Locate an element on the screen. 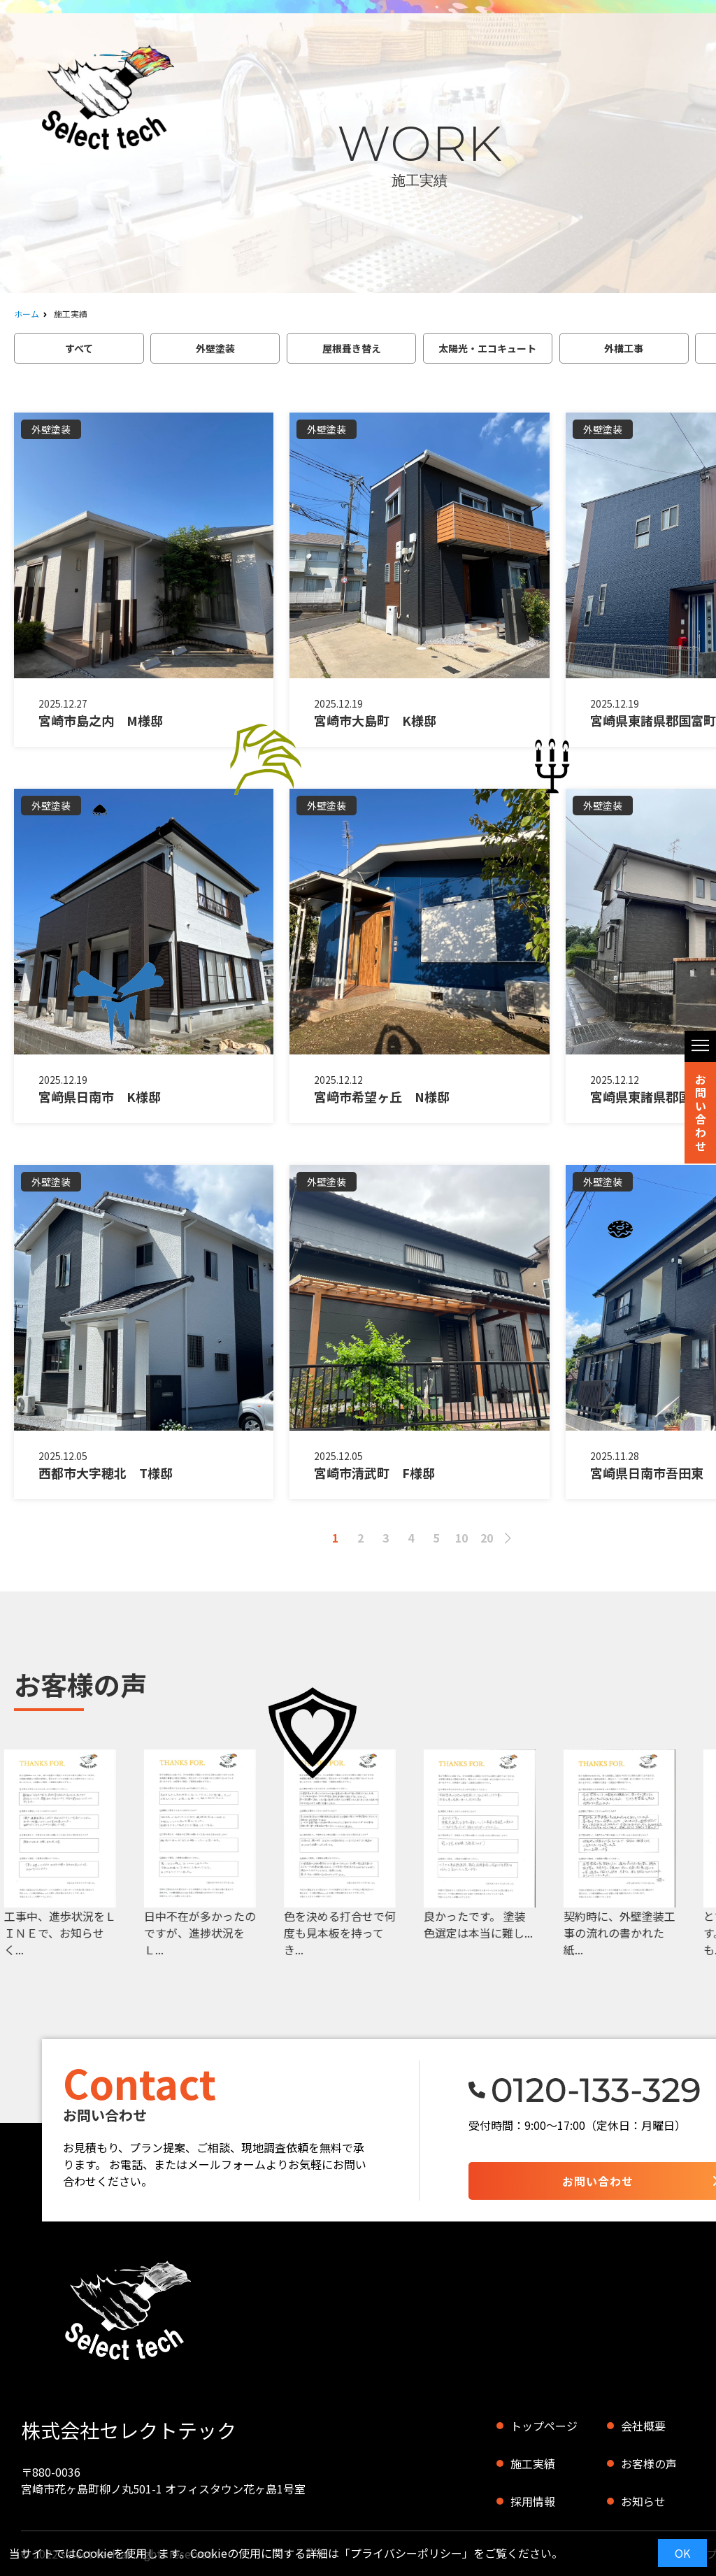 Image resolution: width=716 pixels, height=2576 pixels. decorative lighting or ambiance setting is located at coordinates (552, 766).